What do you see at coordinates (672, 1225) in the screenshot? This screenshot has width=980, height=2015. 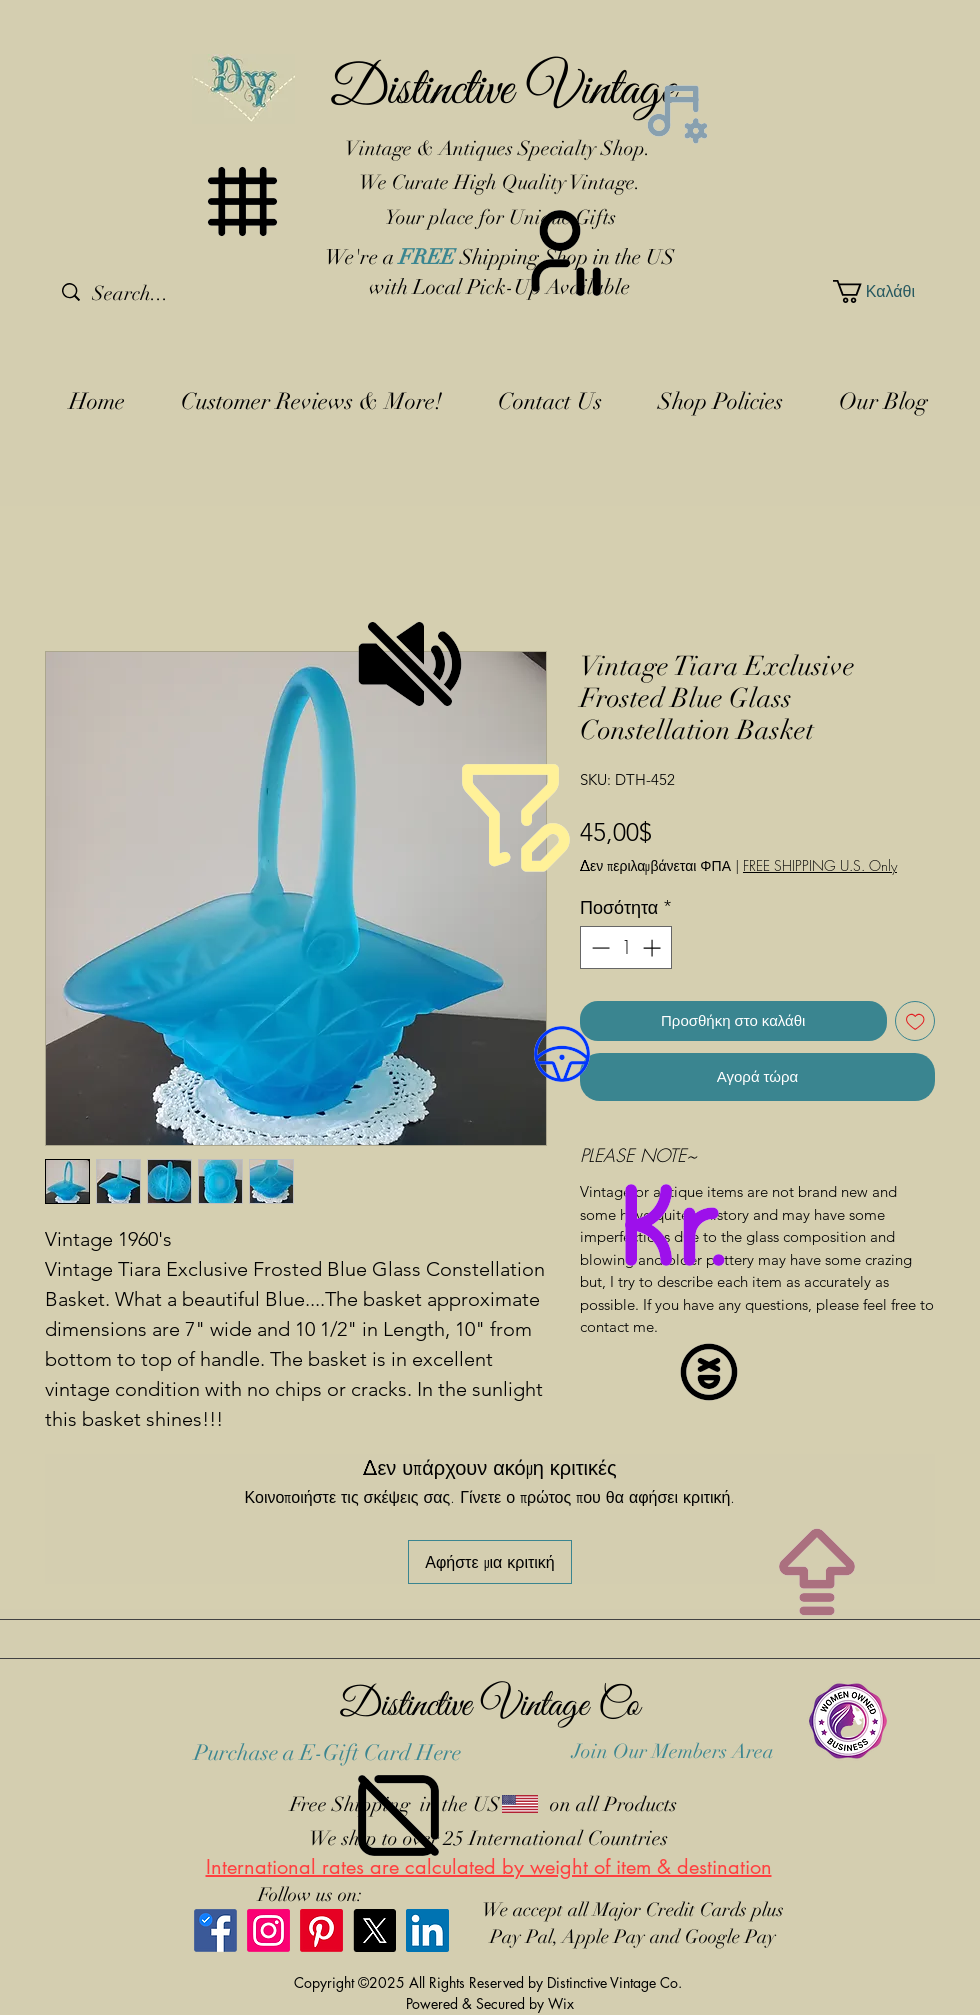 I see `indicates danish krone currency` at bounding box center [672, 1225].